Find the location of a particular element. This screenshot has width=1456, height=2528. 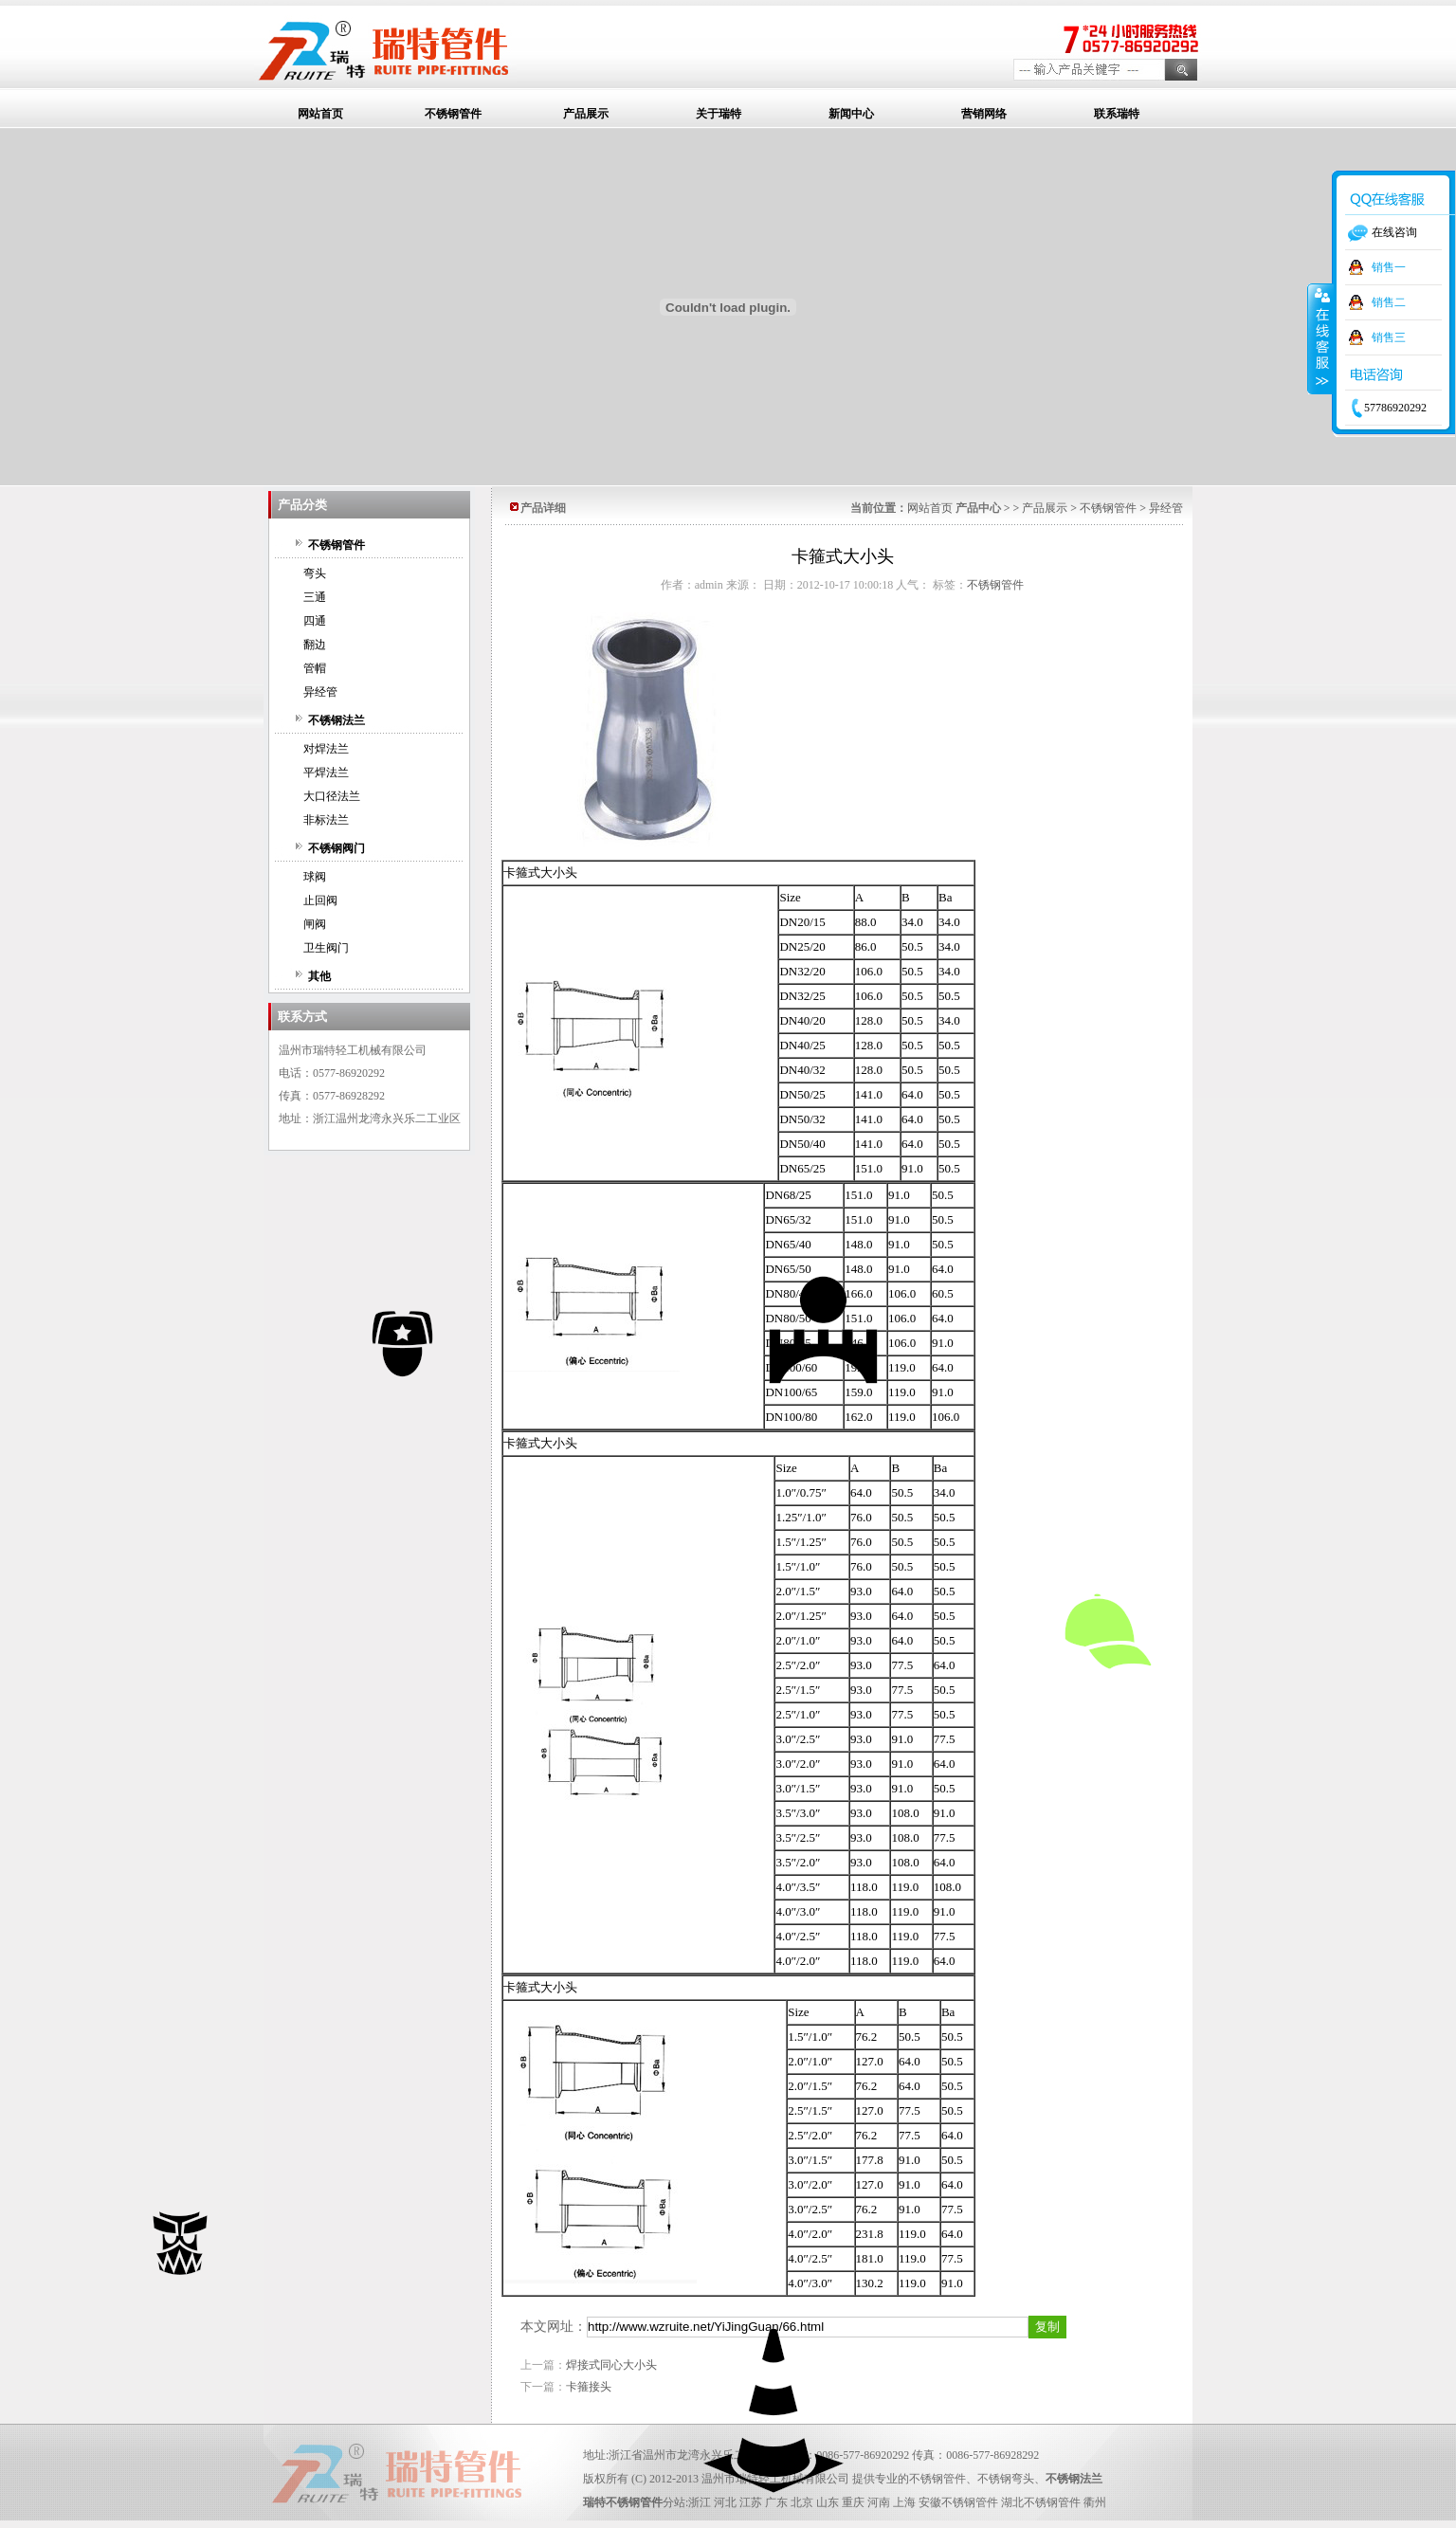

indicates an area under construction or maintenance is located at coordinates (774, 2410).